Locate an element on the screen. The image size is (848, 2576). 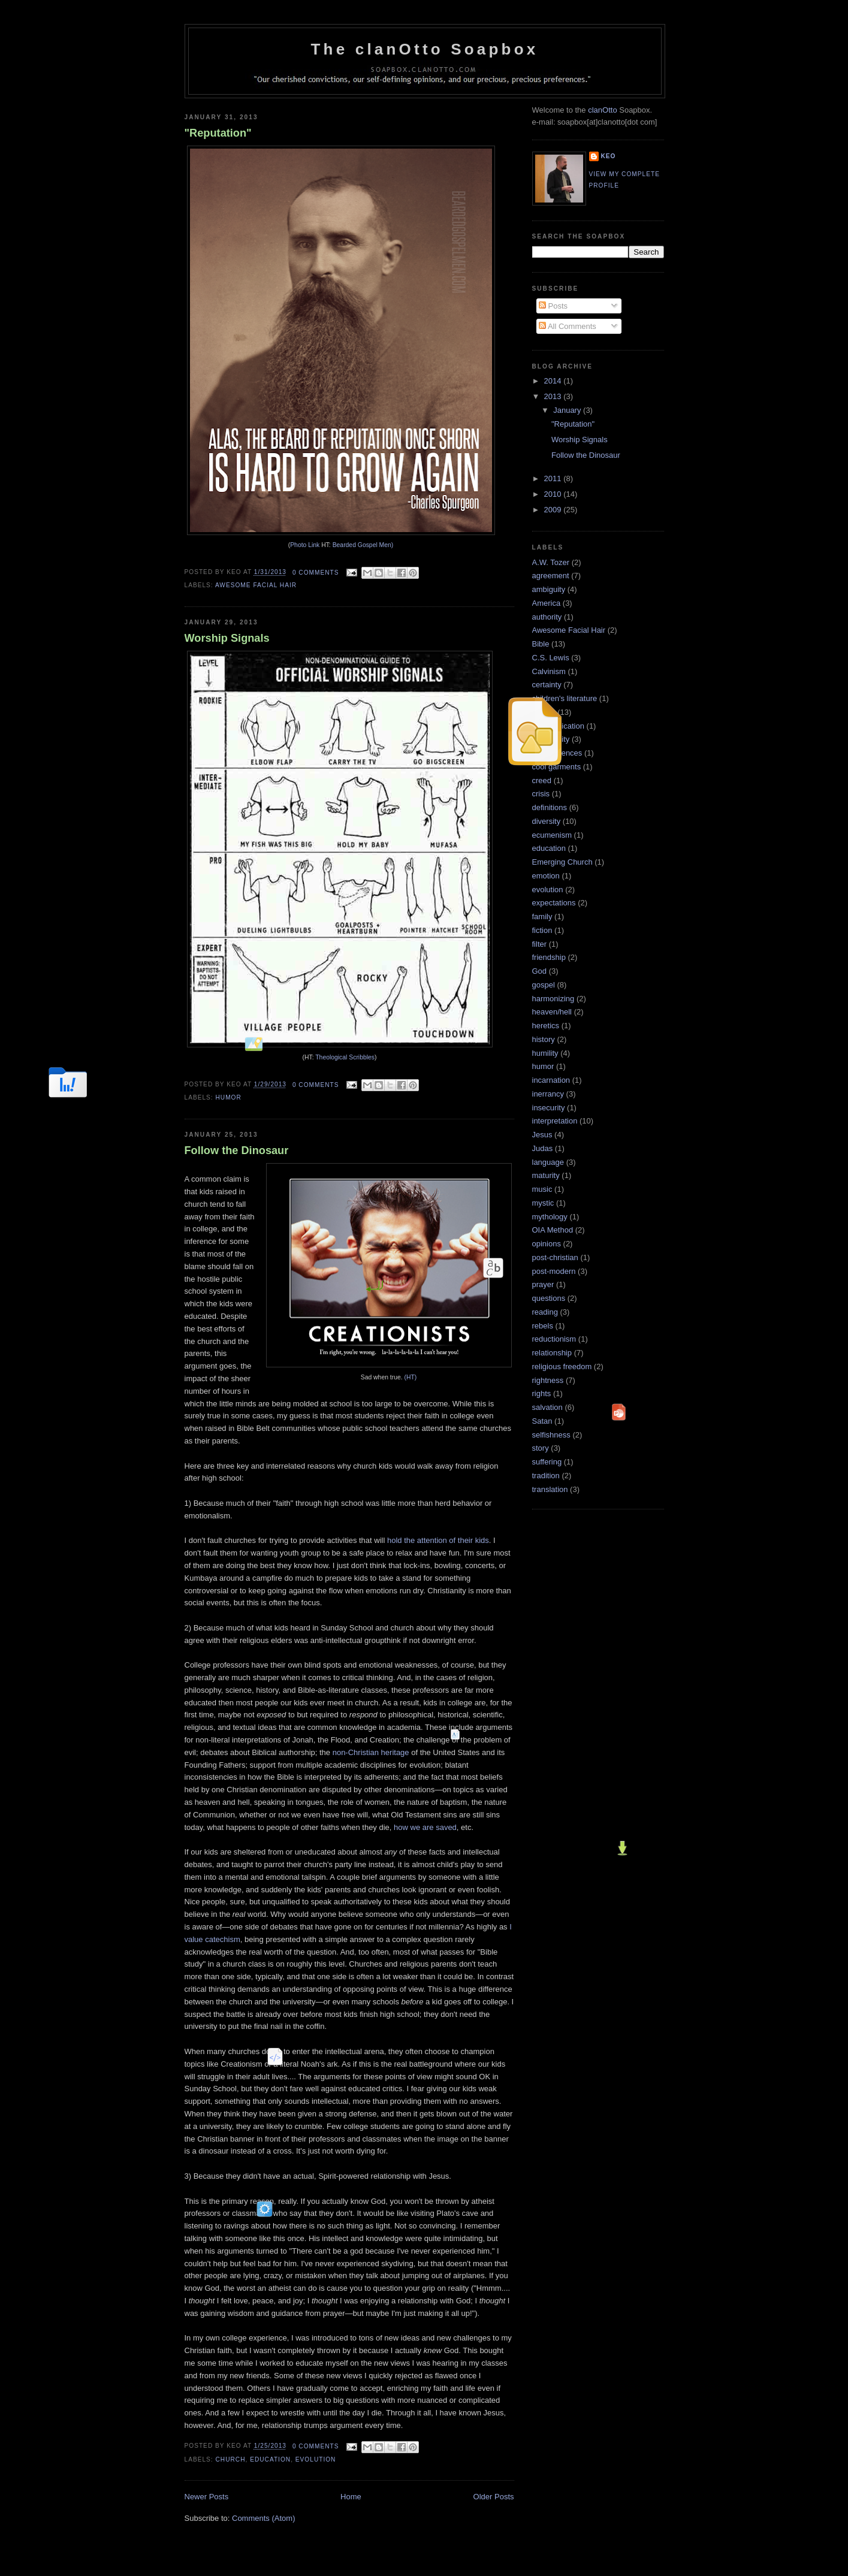
save the current document is located at coordinates (622, 1848).